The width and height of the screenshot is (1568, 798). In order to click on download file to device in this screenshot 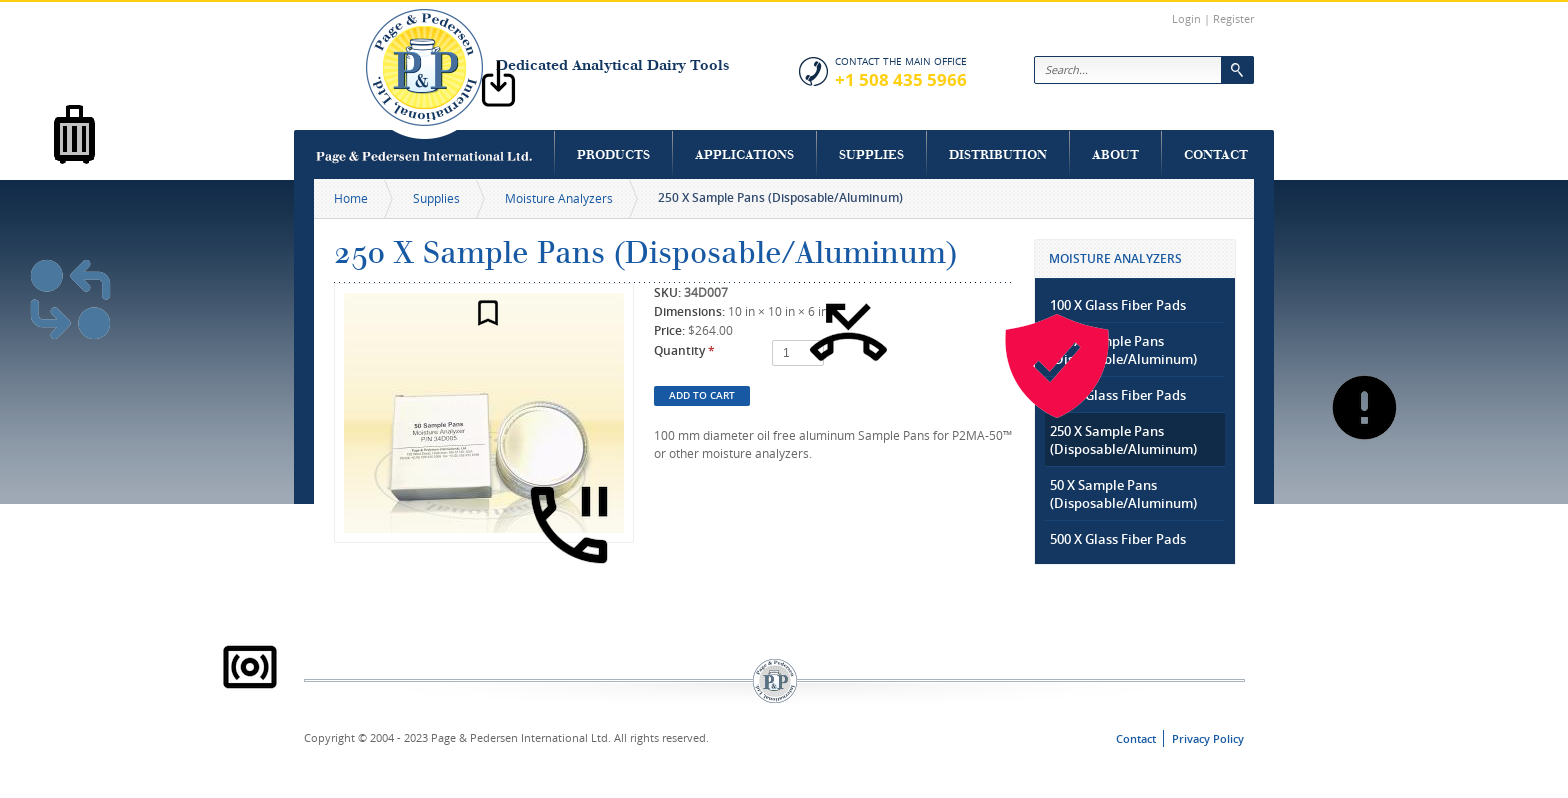, I will do `click(498, 83)`.